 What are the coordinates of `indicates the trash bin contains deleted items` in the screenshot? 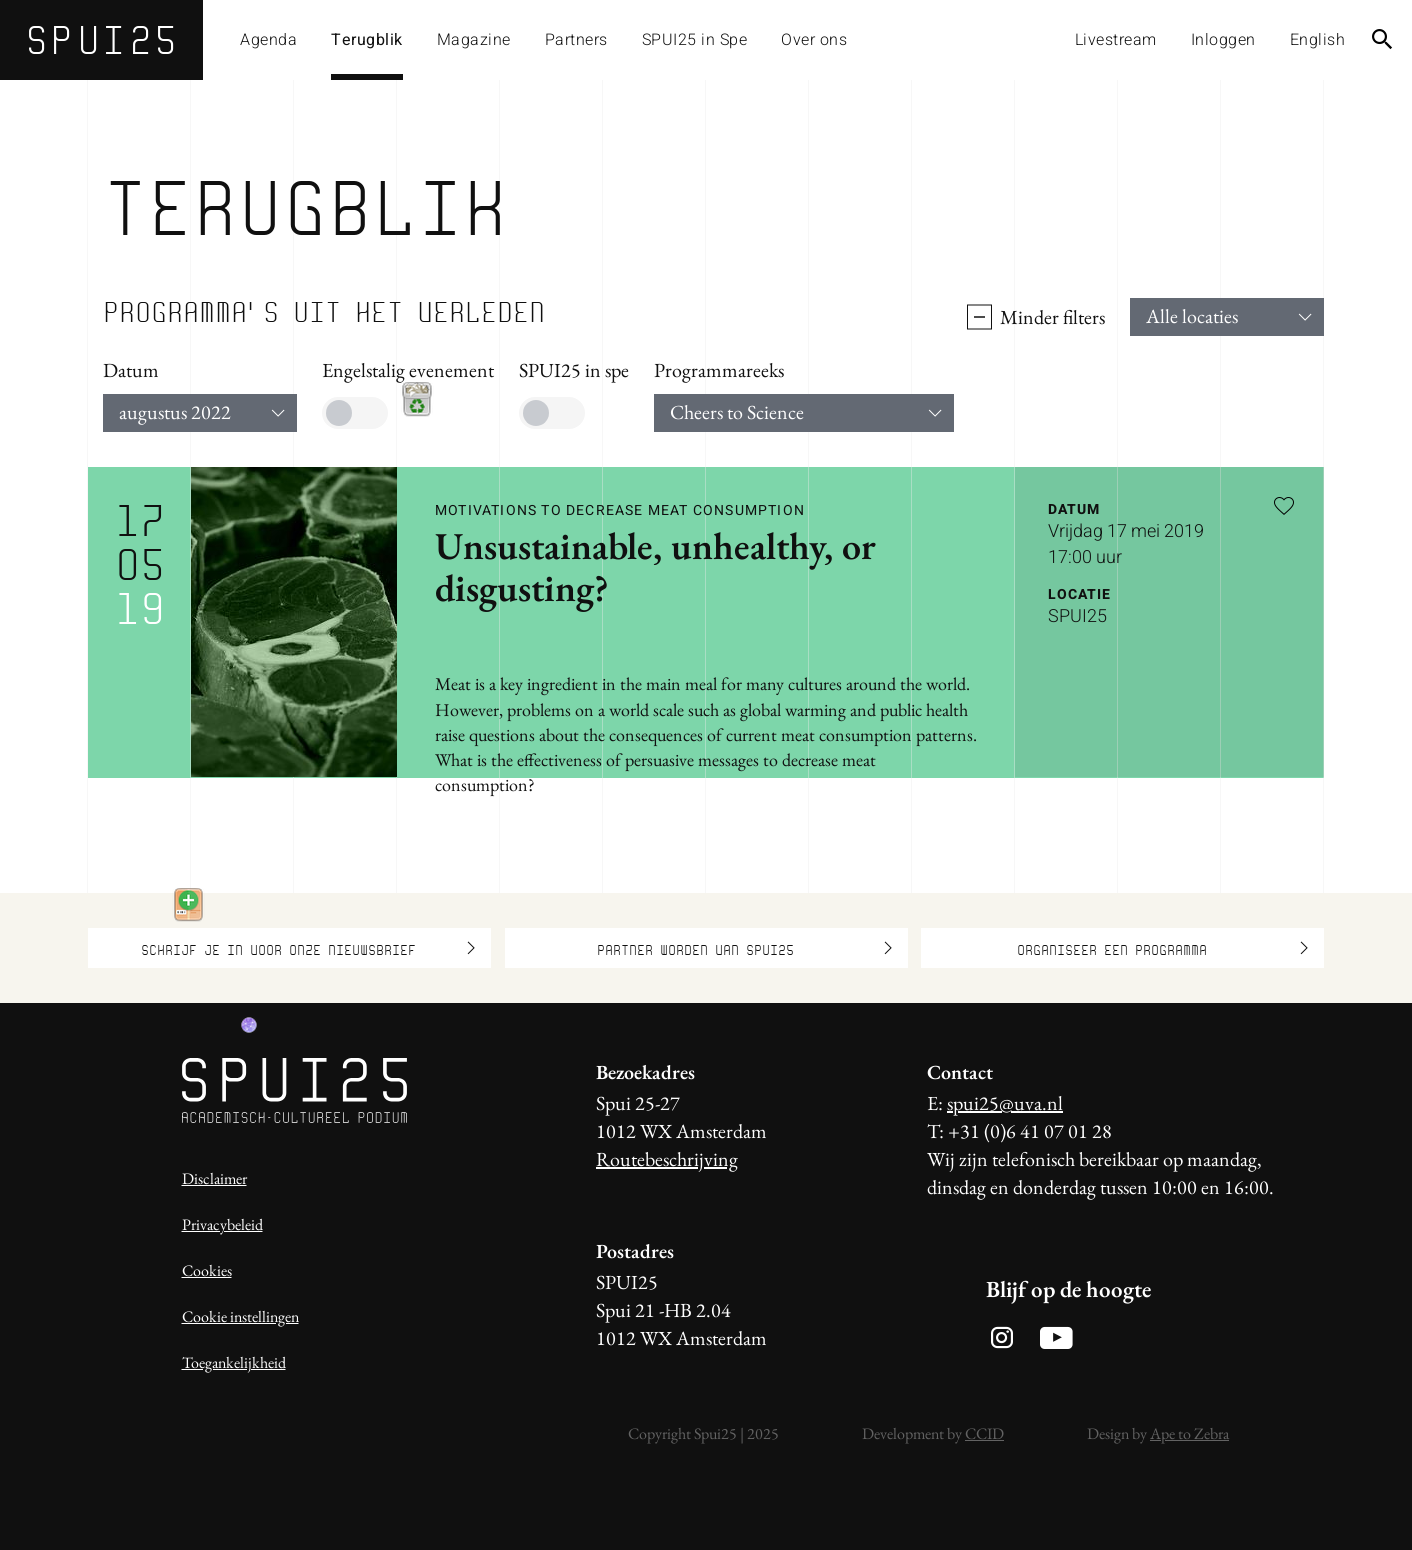 It's located at (417, 399).